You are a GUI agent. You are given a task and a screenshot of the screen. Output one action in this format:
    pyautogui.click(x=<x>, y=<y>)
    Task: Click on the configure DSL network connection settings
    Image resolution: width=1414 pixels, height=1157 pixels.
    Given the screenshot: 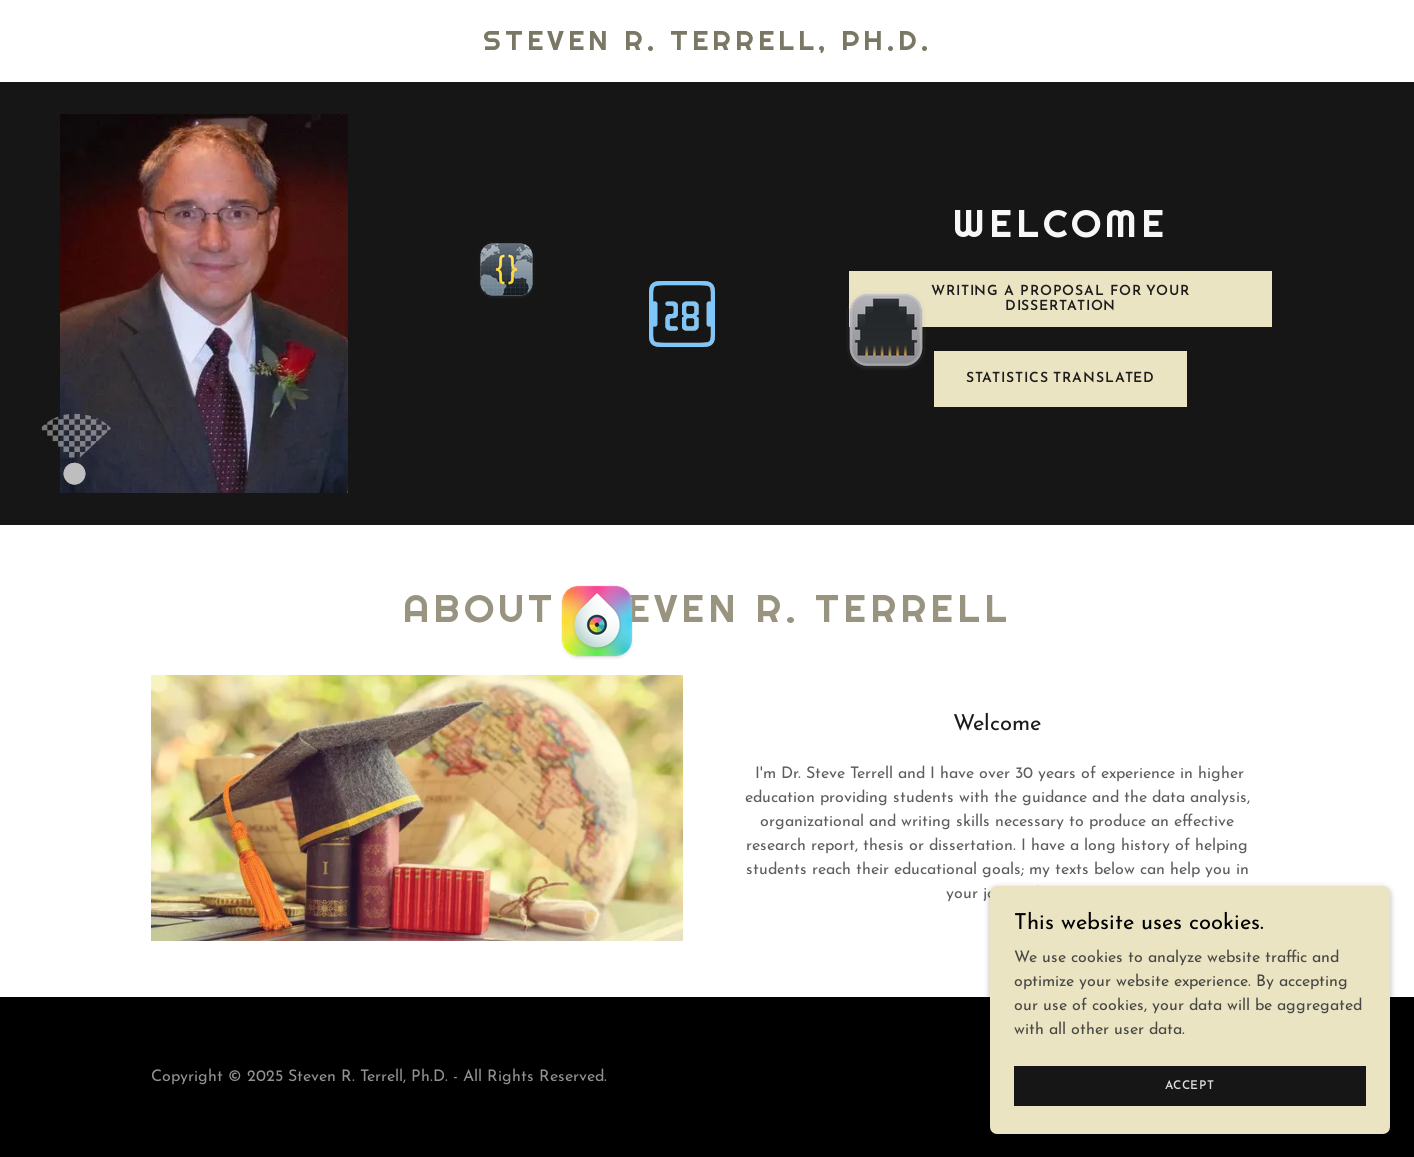 What is the action you would take?
    pyautogui.click(x=886, y=331)
    